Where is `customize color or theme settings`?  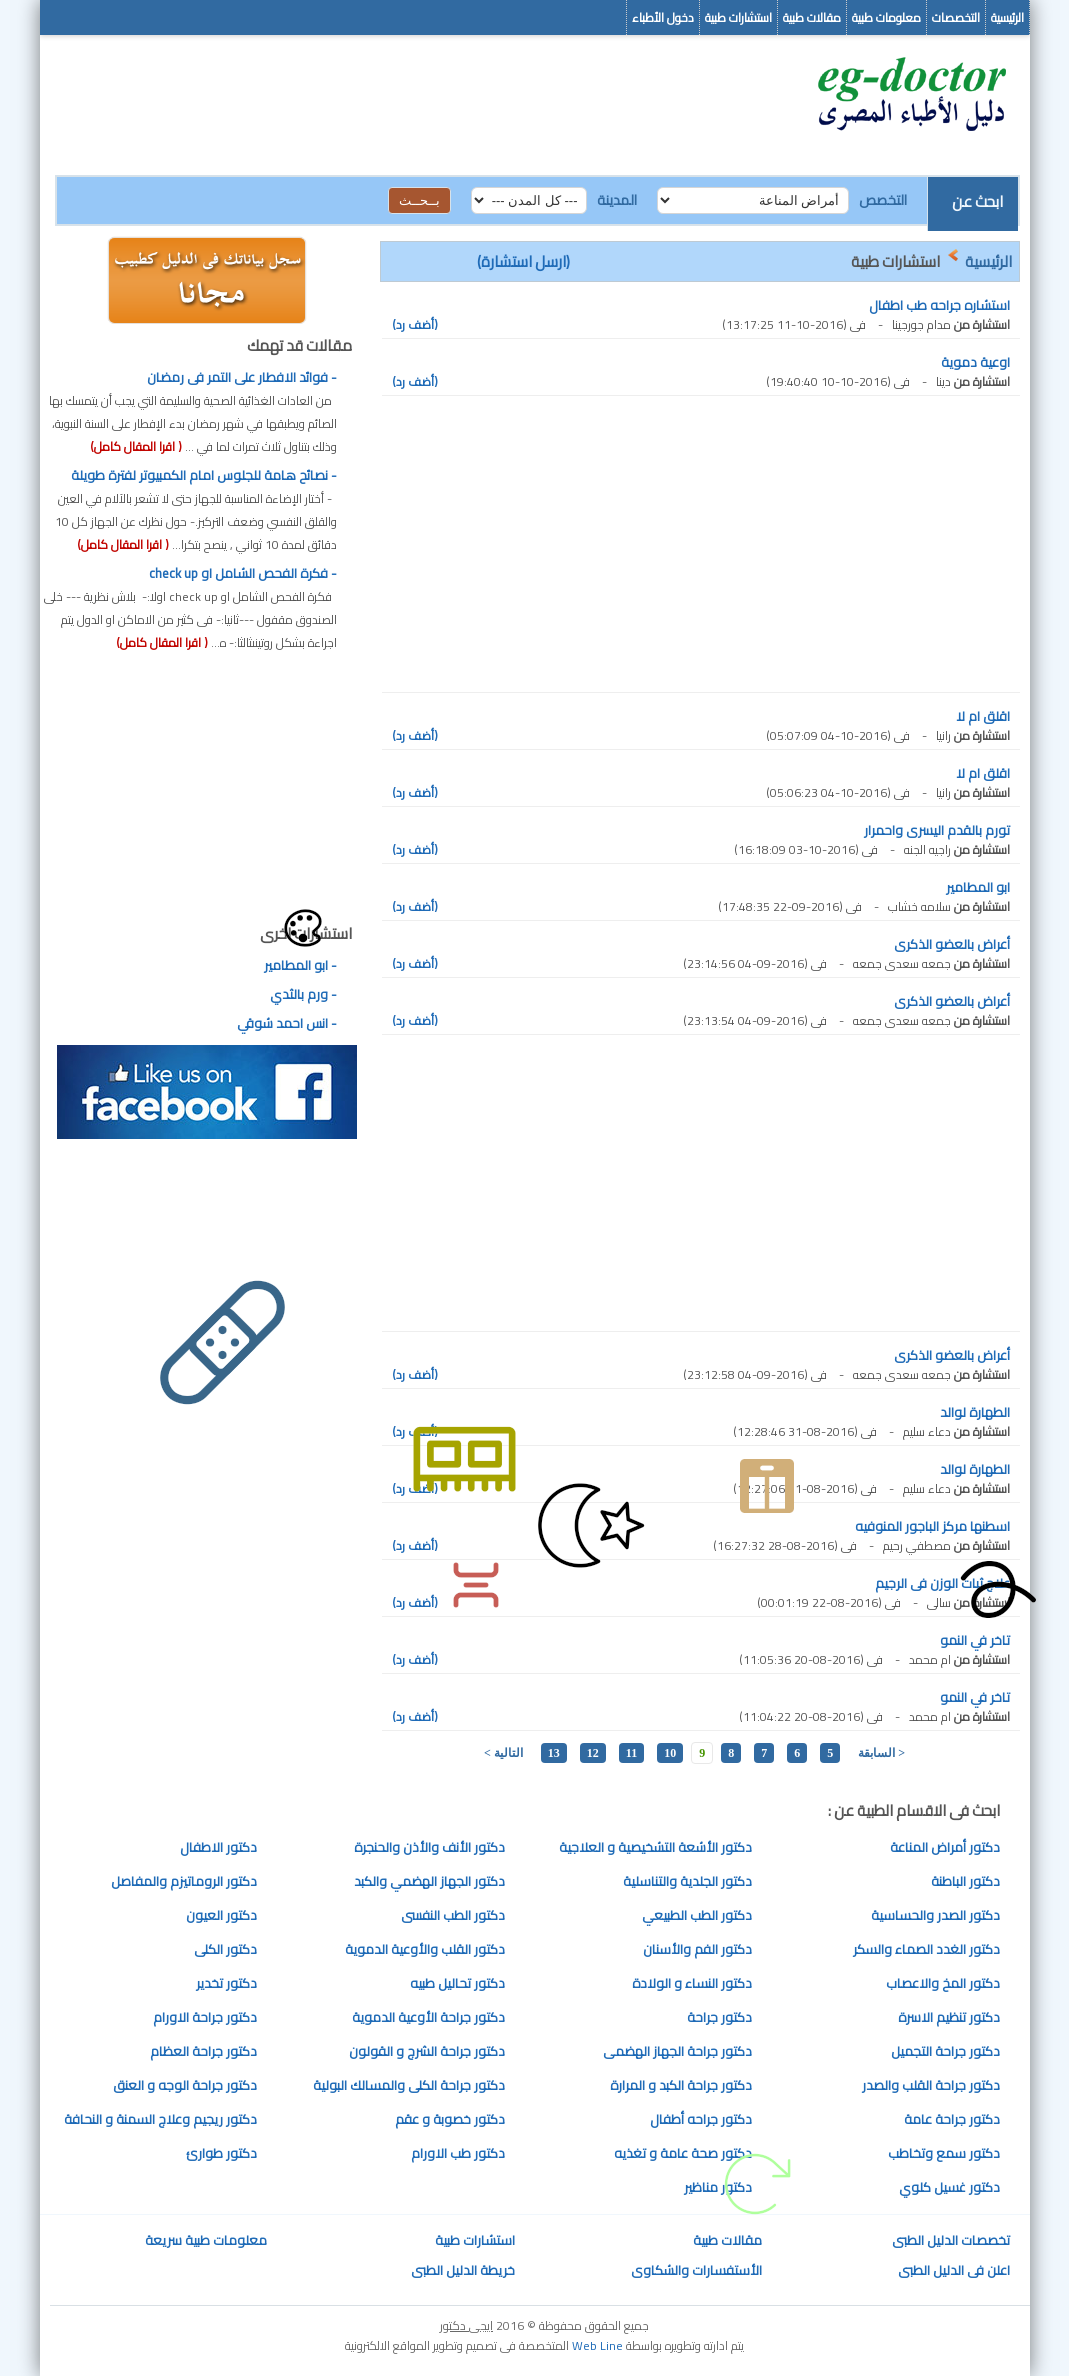 customize color or theme settings is located at coordinates (303, 928).